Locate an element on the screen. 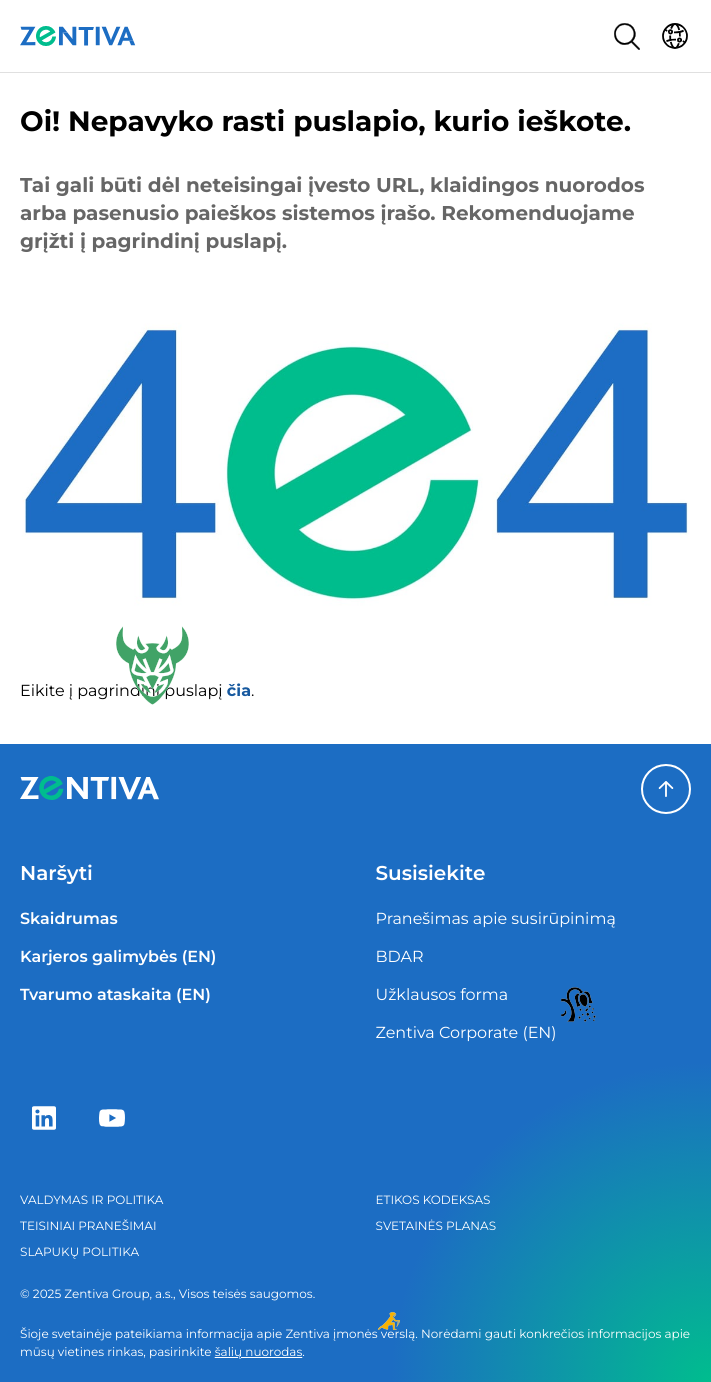  indicates pollen or allergen levels in weather app is located at coordinates (578, 1004).